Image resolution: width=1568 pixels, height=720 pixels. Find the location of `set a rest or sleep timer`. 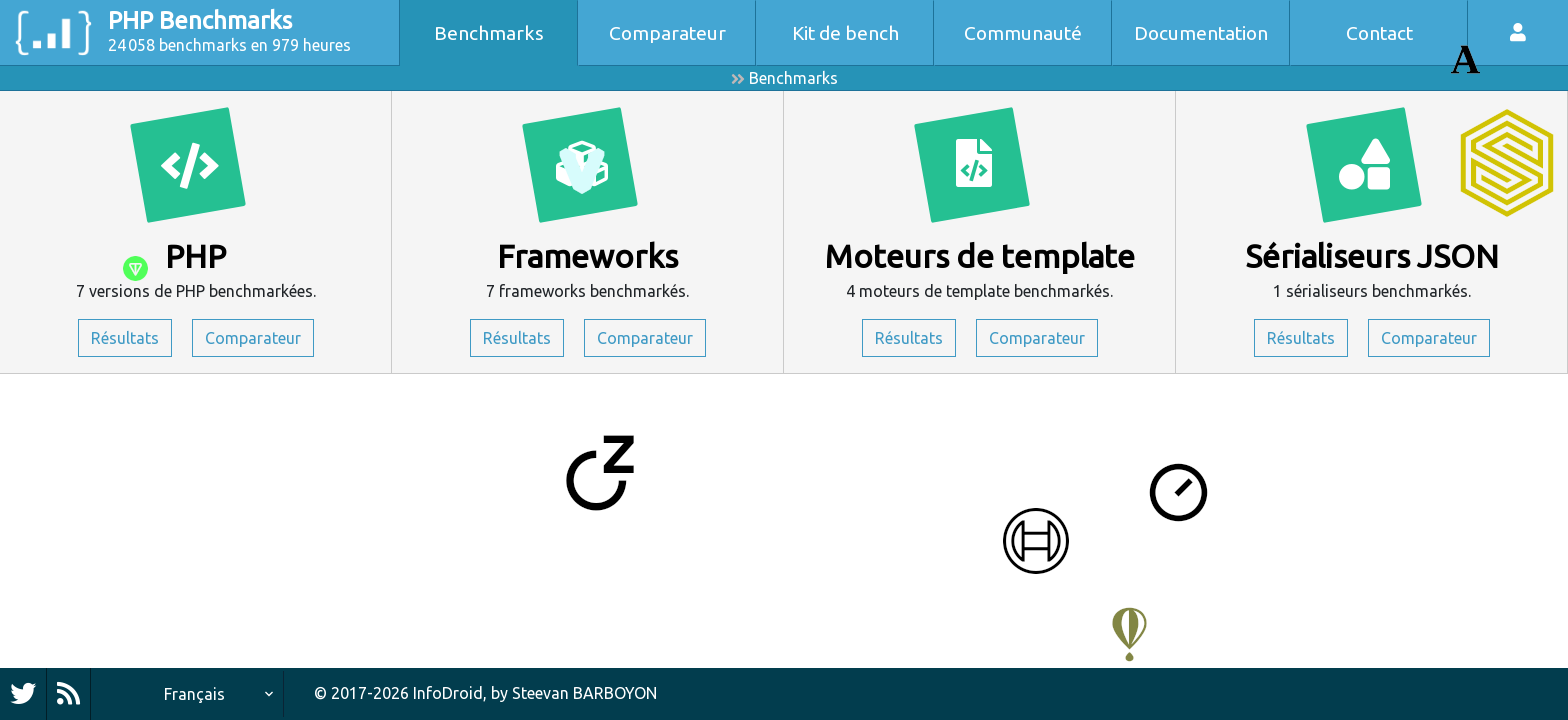

set a rest or sleep timer is located at coordinates (600, 473).